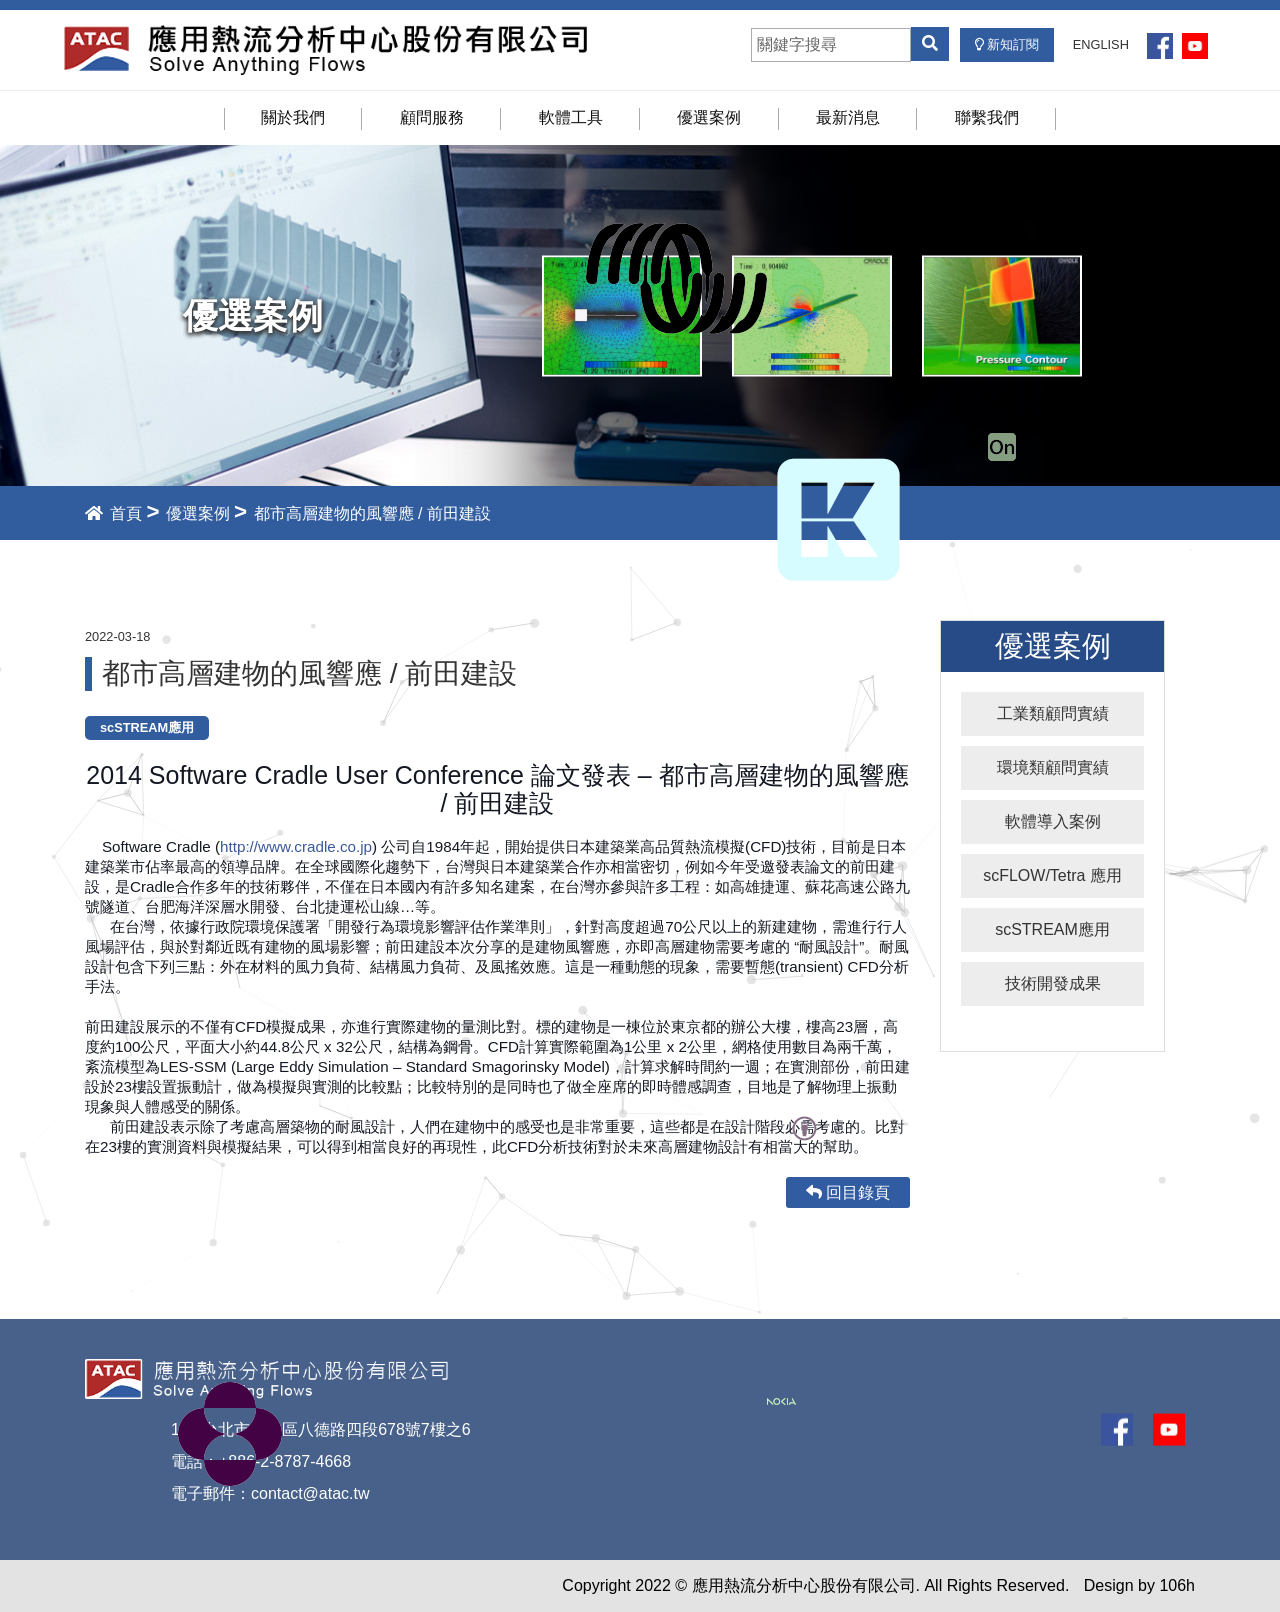 This screenshot has height=1612, width=1280. Describe the element at coordinates (804, 1128) in the screenshot. I see `creative commons attribution license indicator` at that location.